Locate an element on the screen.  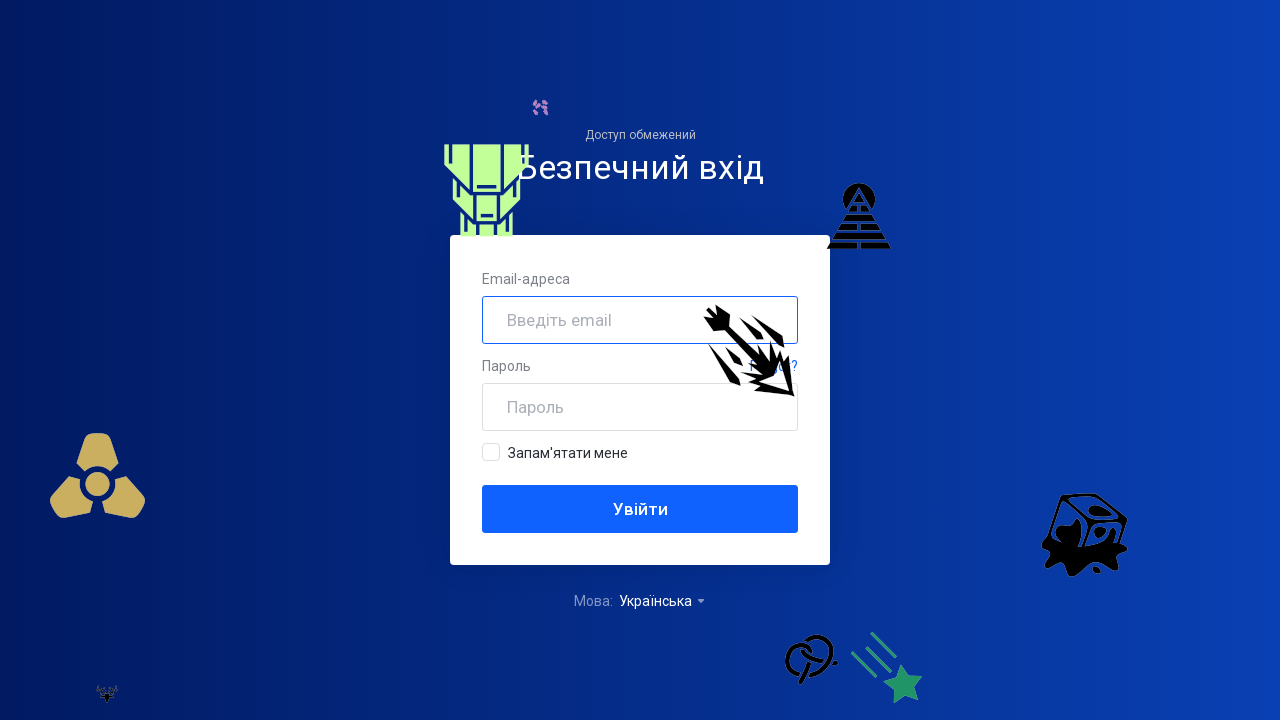
indicates a shooting star event or animation is located at coordinates (886, 667).